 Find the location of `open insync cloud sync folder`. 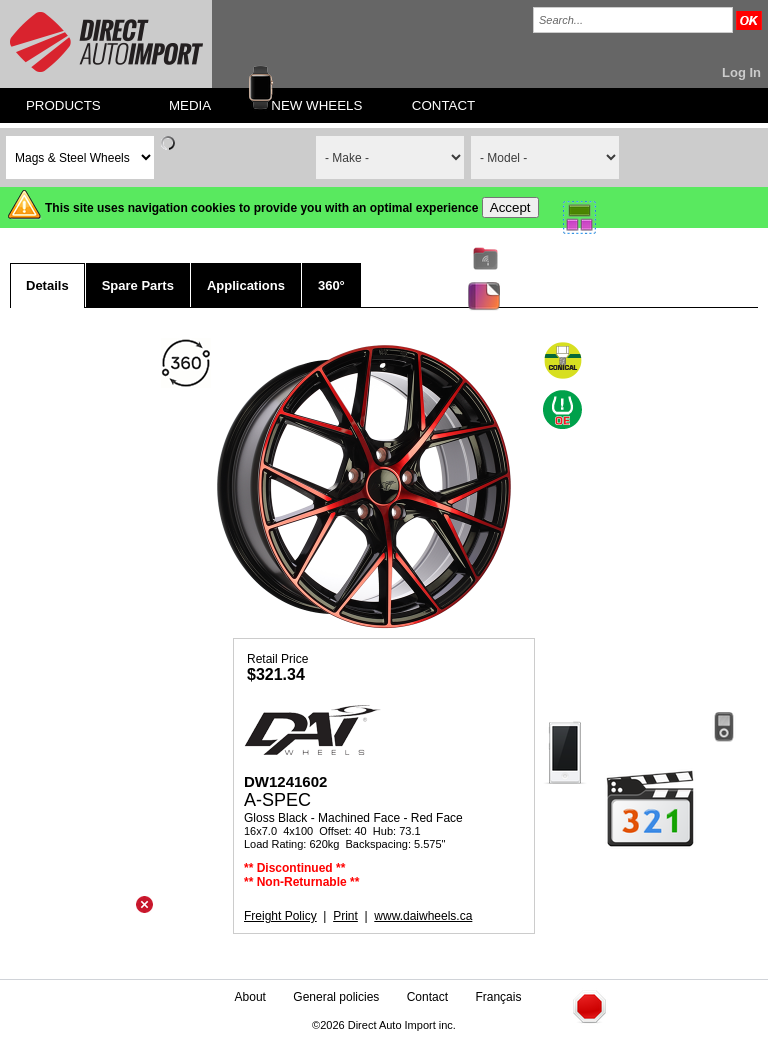

open insync cloud sync folder is located at coordinates (485, 258).